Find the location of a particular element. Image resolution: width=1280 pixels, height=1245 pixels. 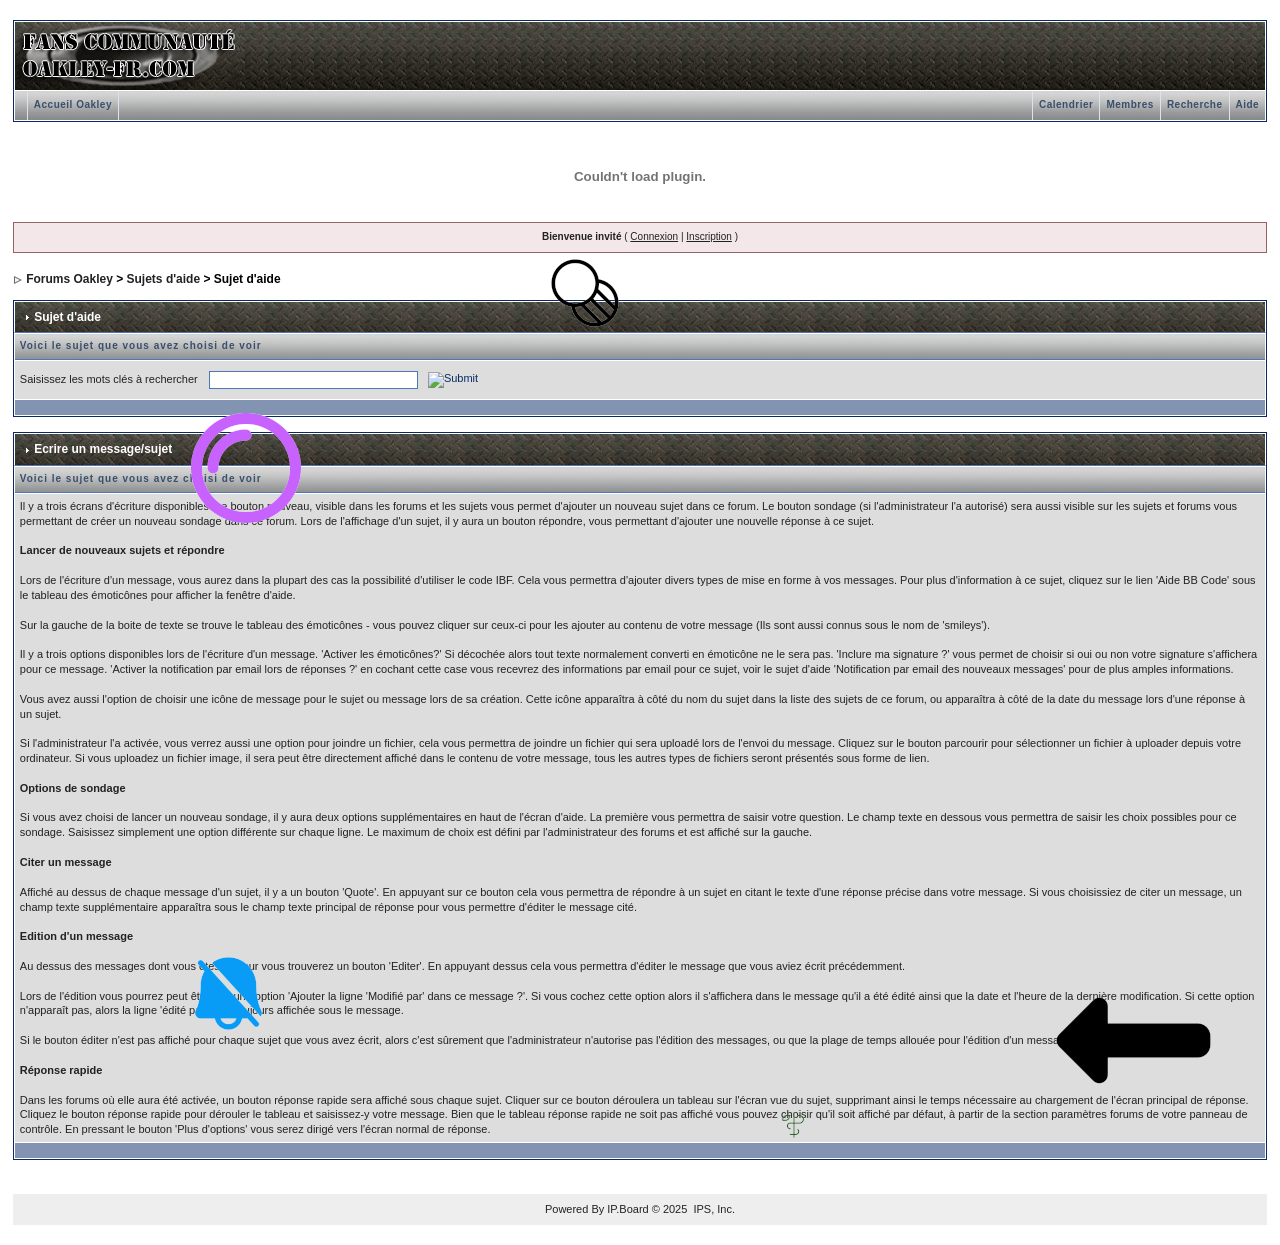

apply inner shadow effect to top-left corner is located at coordinates (246, 468).